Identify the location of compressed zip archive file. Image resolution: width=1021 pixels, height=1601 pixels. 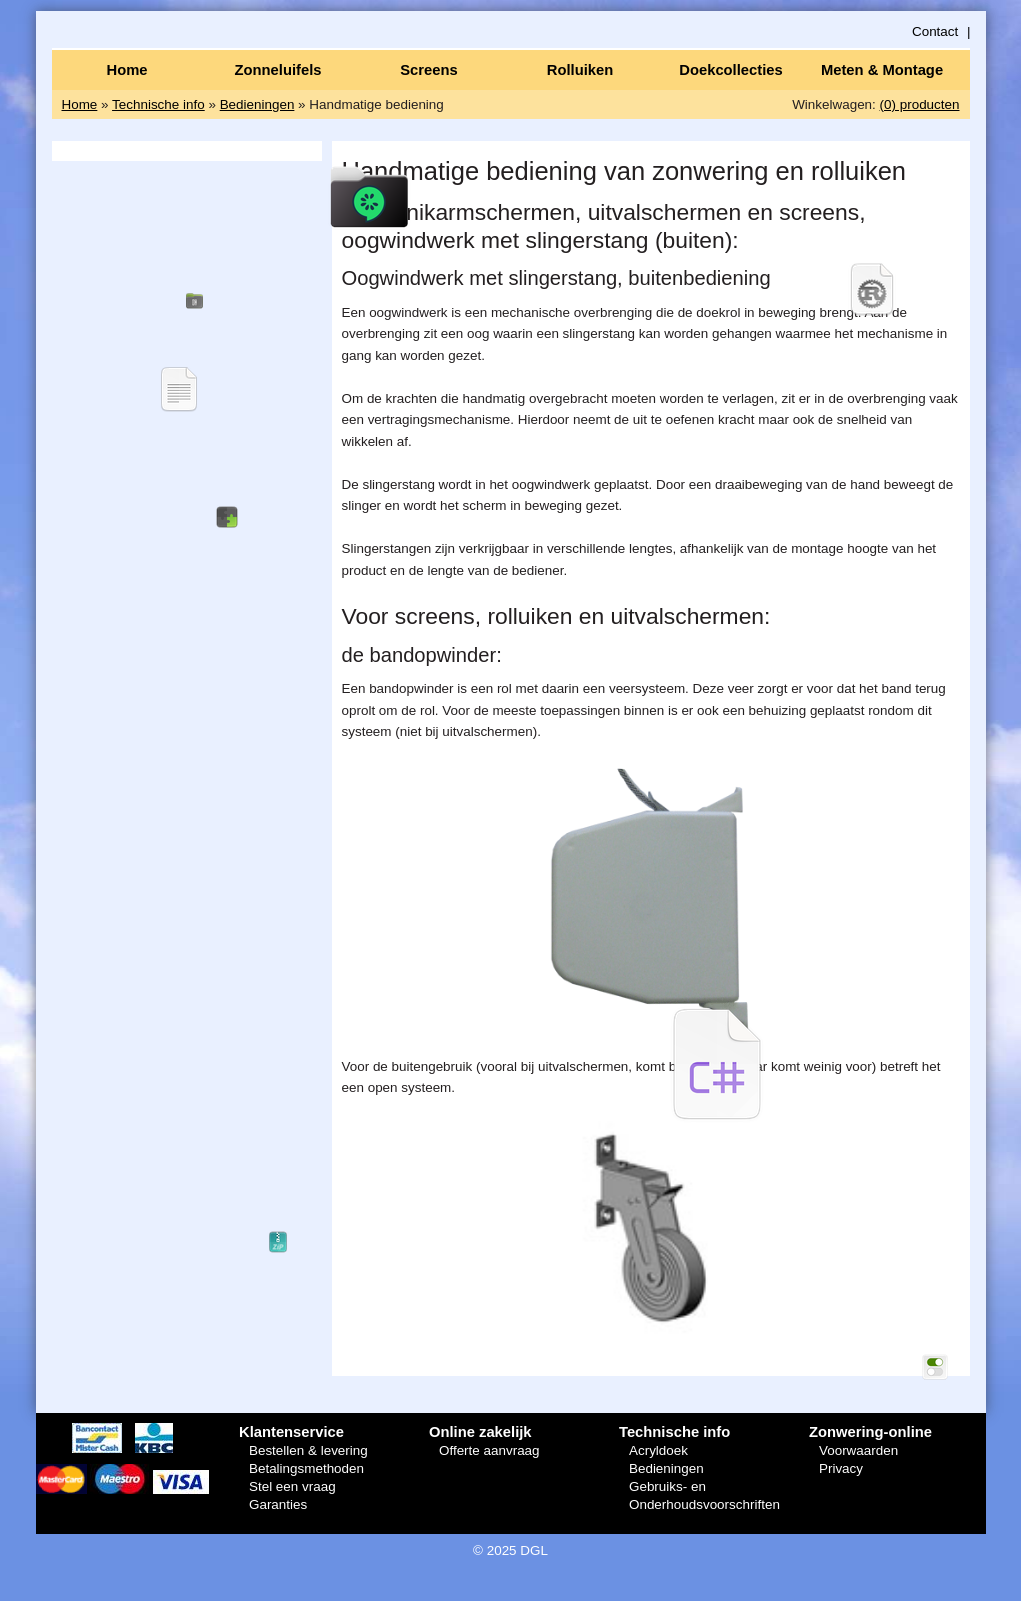
(278, 1242).